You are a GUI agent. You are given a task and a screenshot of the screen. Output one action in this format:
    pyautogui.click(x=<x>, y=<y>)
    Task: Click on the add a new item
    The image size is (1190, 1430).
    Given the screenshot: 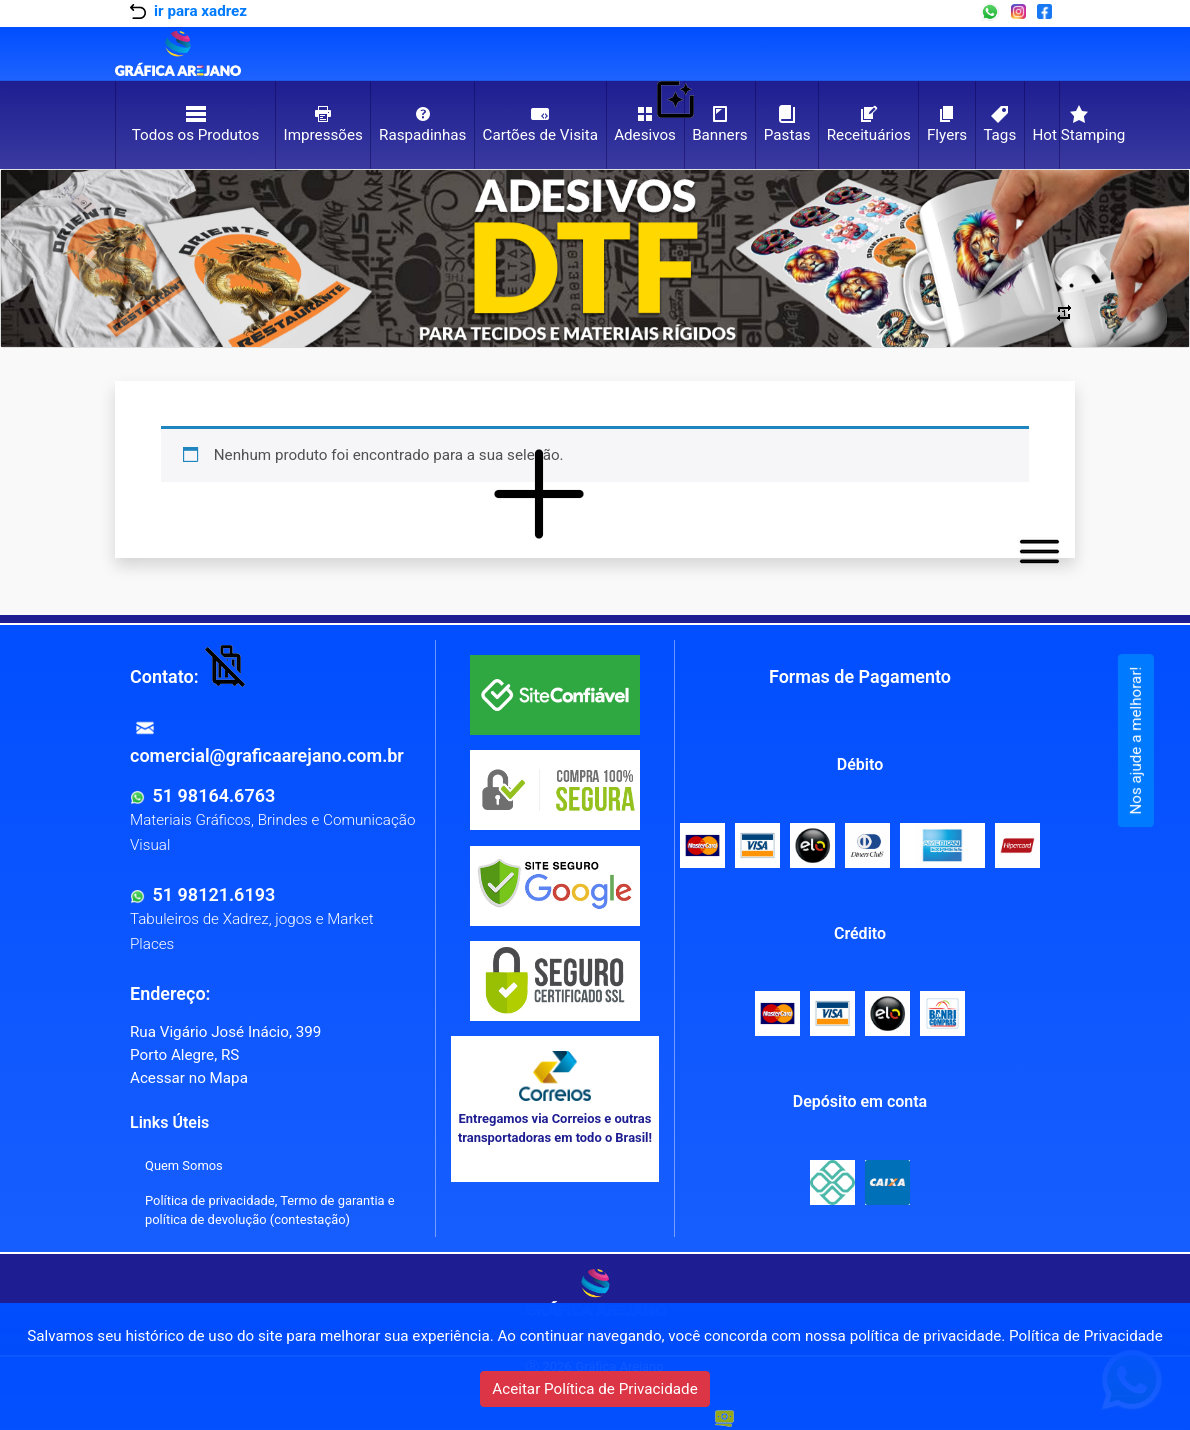 What is the action you would take?
    pyautogui.click(x=539, y=494)
    